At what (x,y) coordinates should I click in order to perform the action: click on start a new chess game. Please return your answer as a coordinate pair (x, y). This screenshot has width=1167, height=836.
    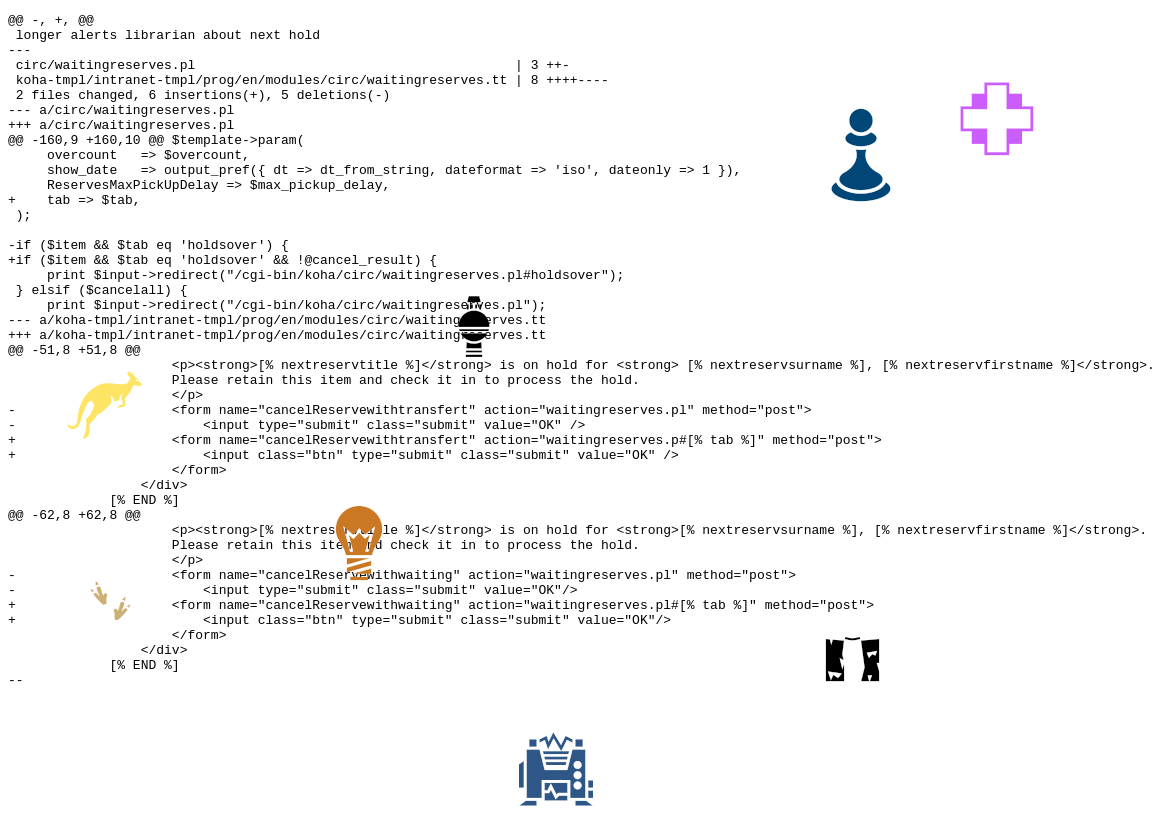
    Looking at the image, I should click on (861, 155).